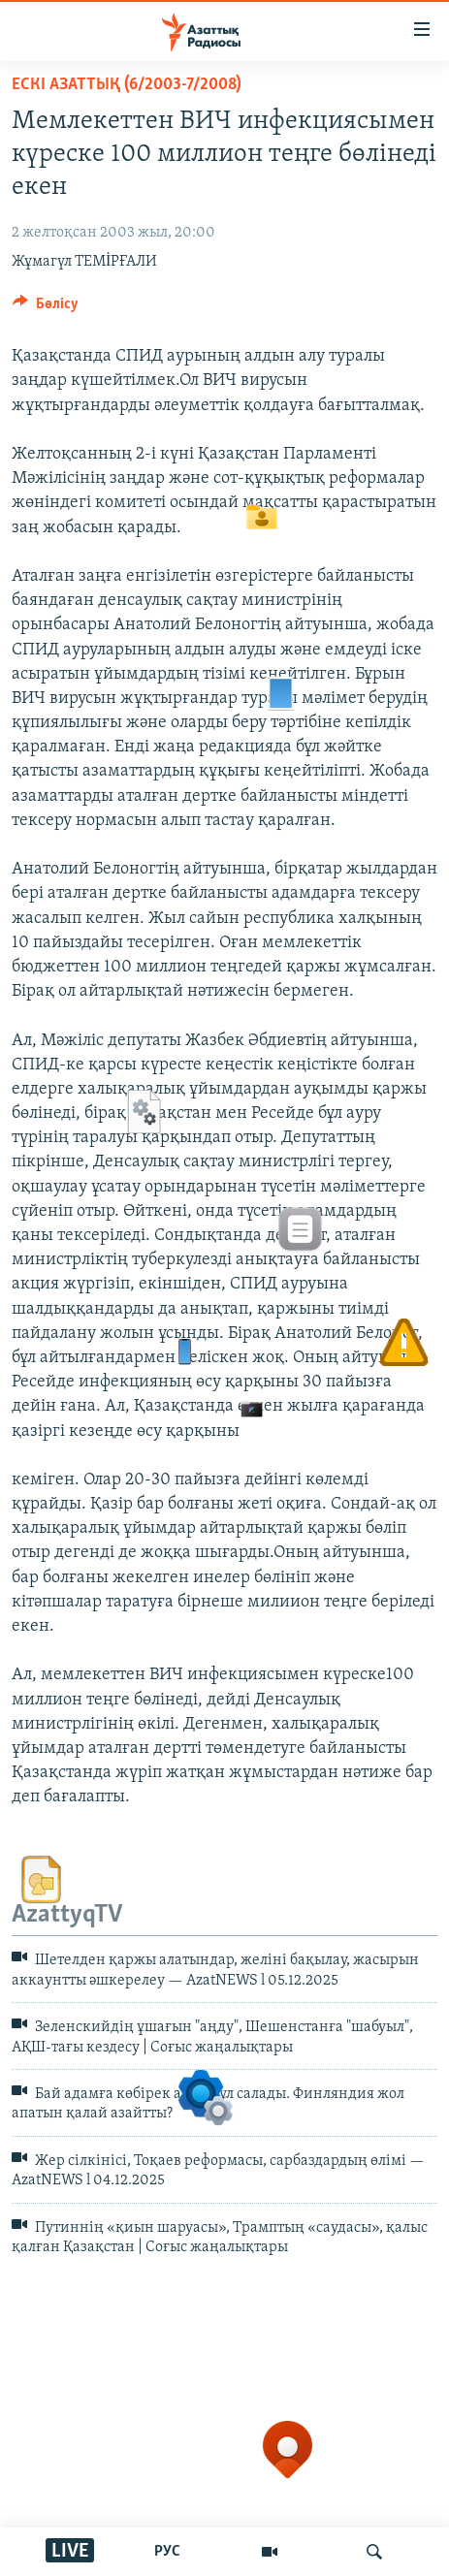 Image resolution: width=449 pixels, height=2576 pixels. What do you see at coordinates (144, 1111) in the screenshot?
I see `open configuration file settings` at bounding box center [144, 1111].